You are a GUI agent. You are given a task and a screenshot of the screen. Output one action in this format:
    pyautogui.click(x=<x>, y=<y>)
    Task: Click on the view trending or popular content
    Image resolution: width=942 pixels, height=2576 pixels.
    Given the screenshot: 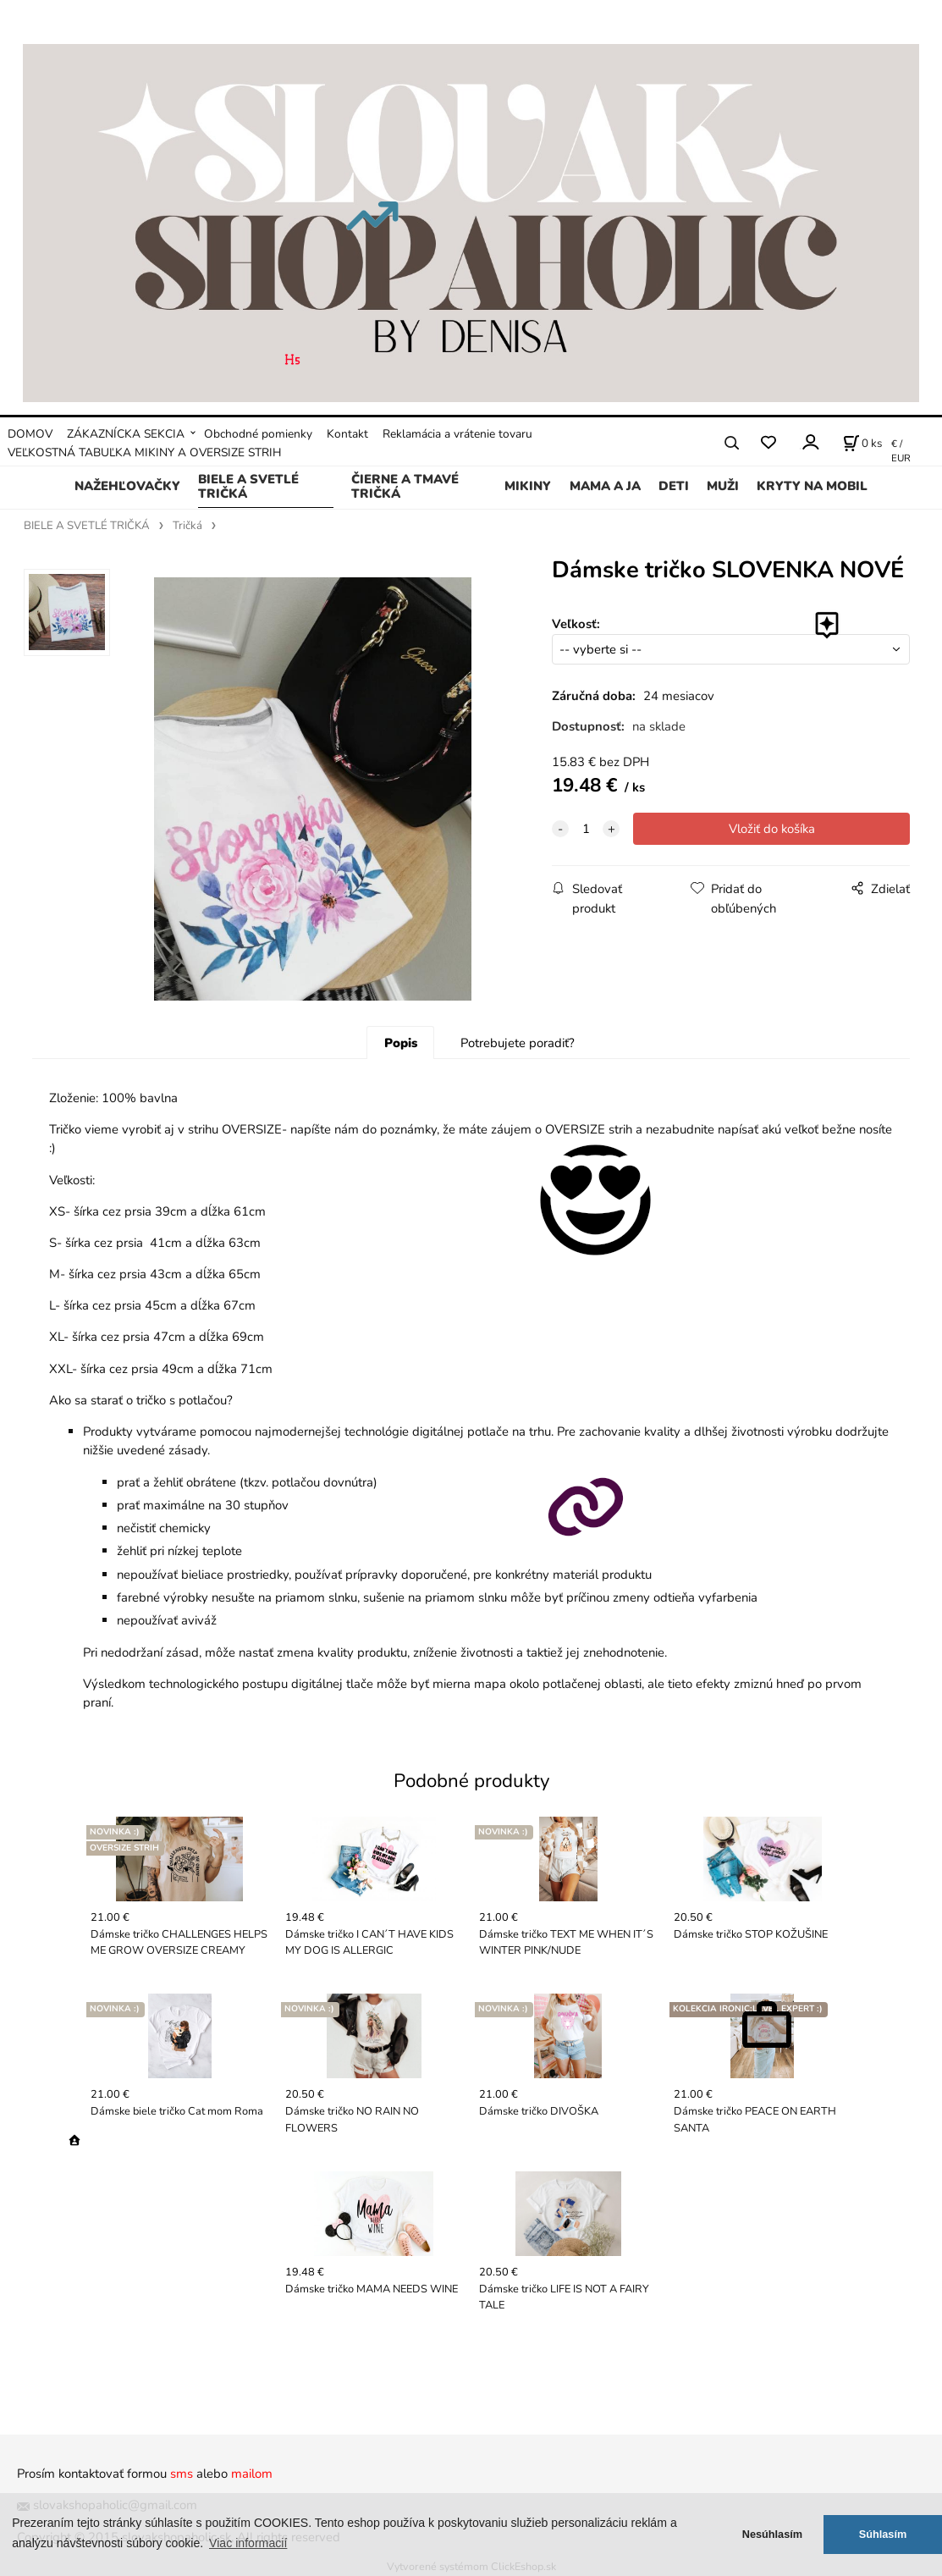 What is the action you would take?
    pyautogui.click(x=372, y=216)
    